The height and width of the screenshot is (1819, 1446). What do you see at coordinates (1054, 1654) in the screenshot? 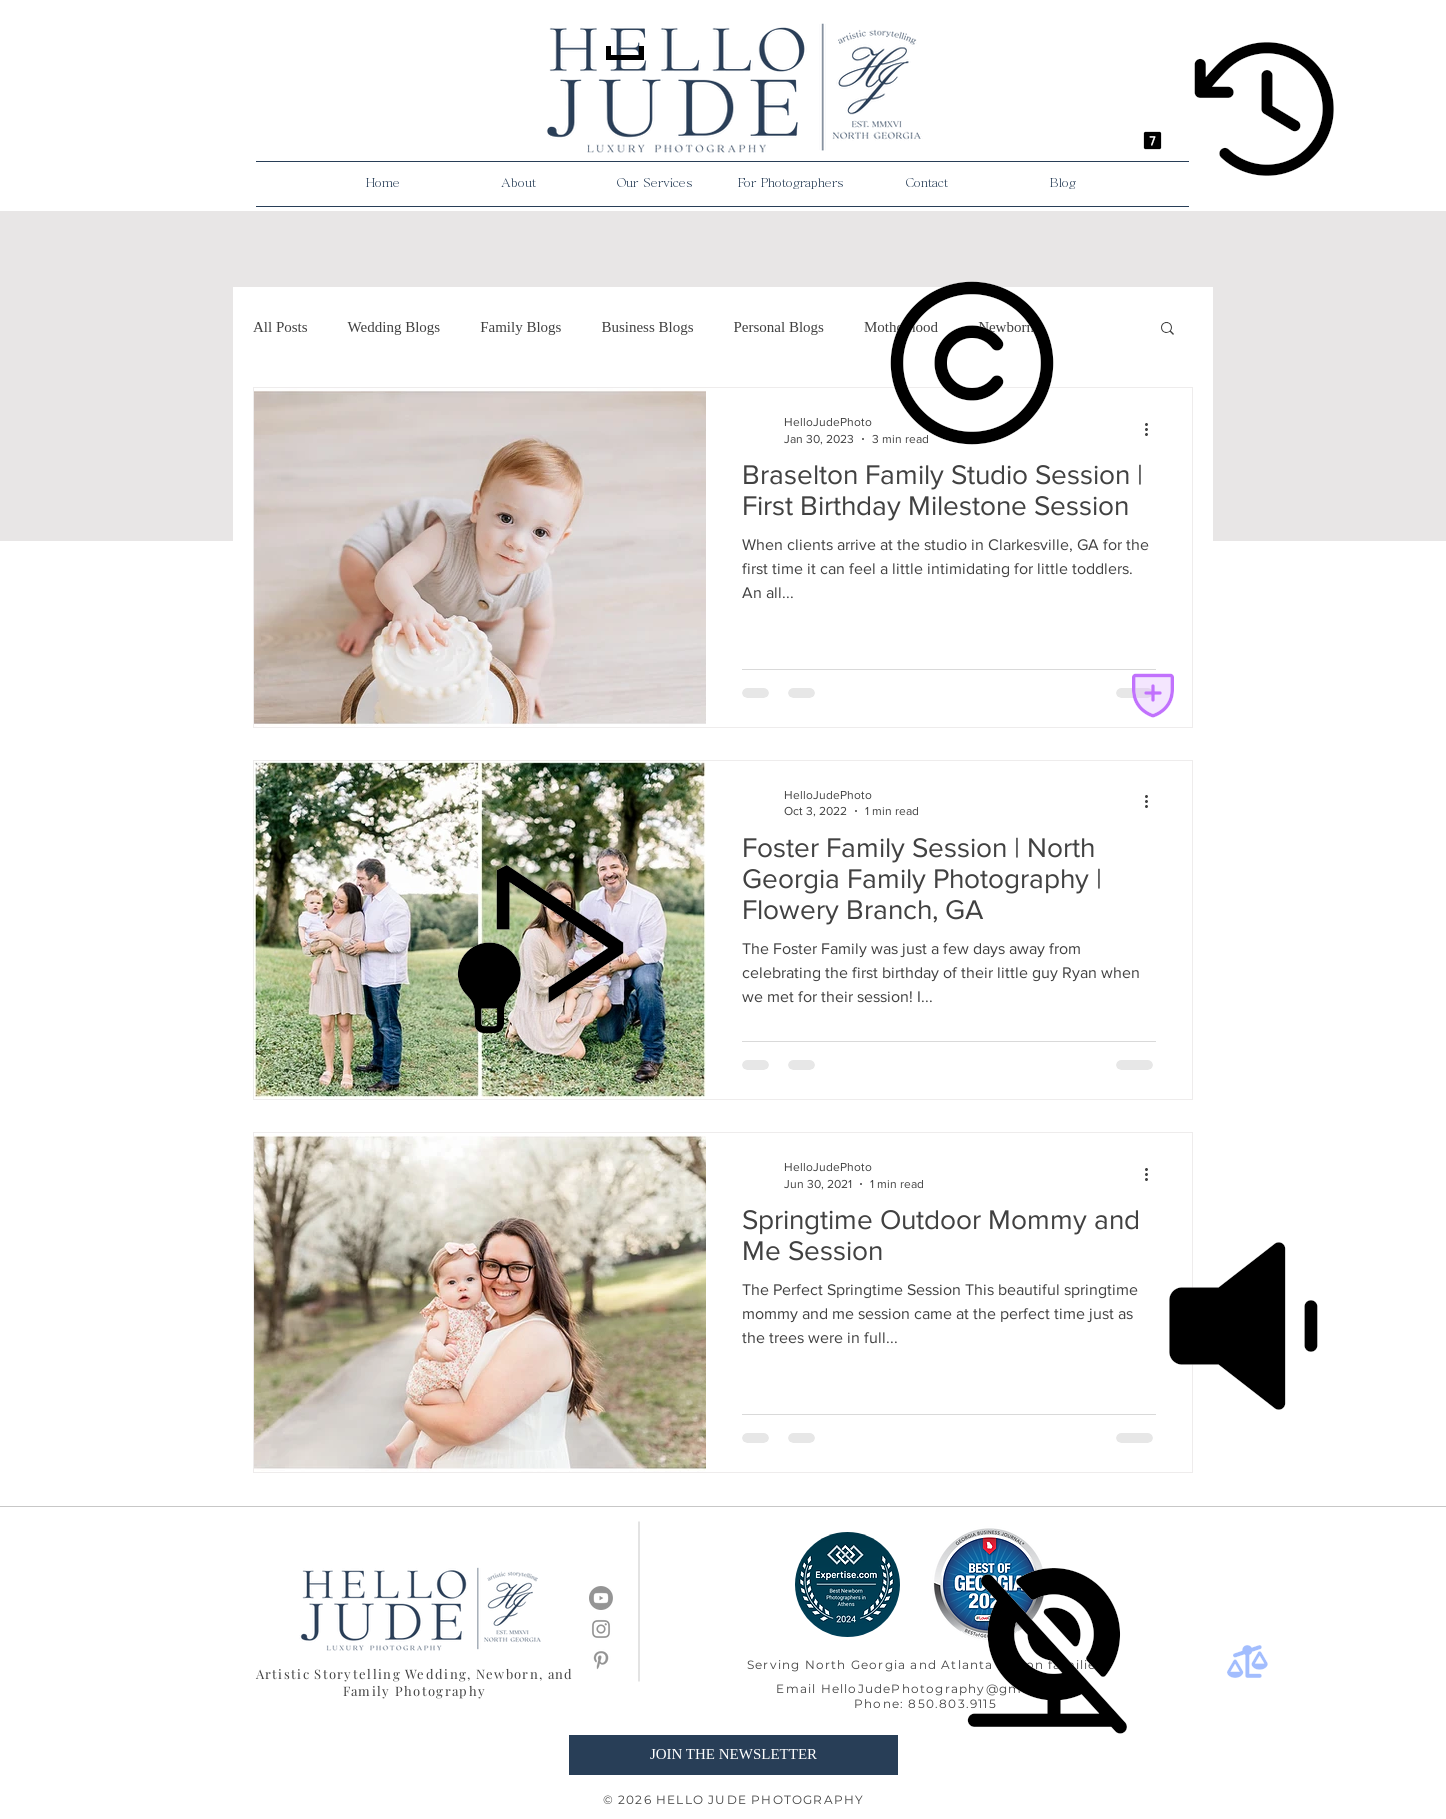
I see `camera is disabled or turned off` at bounding box center [1054, 1654].